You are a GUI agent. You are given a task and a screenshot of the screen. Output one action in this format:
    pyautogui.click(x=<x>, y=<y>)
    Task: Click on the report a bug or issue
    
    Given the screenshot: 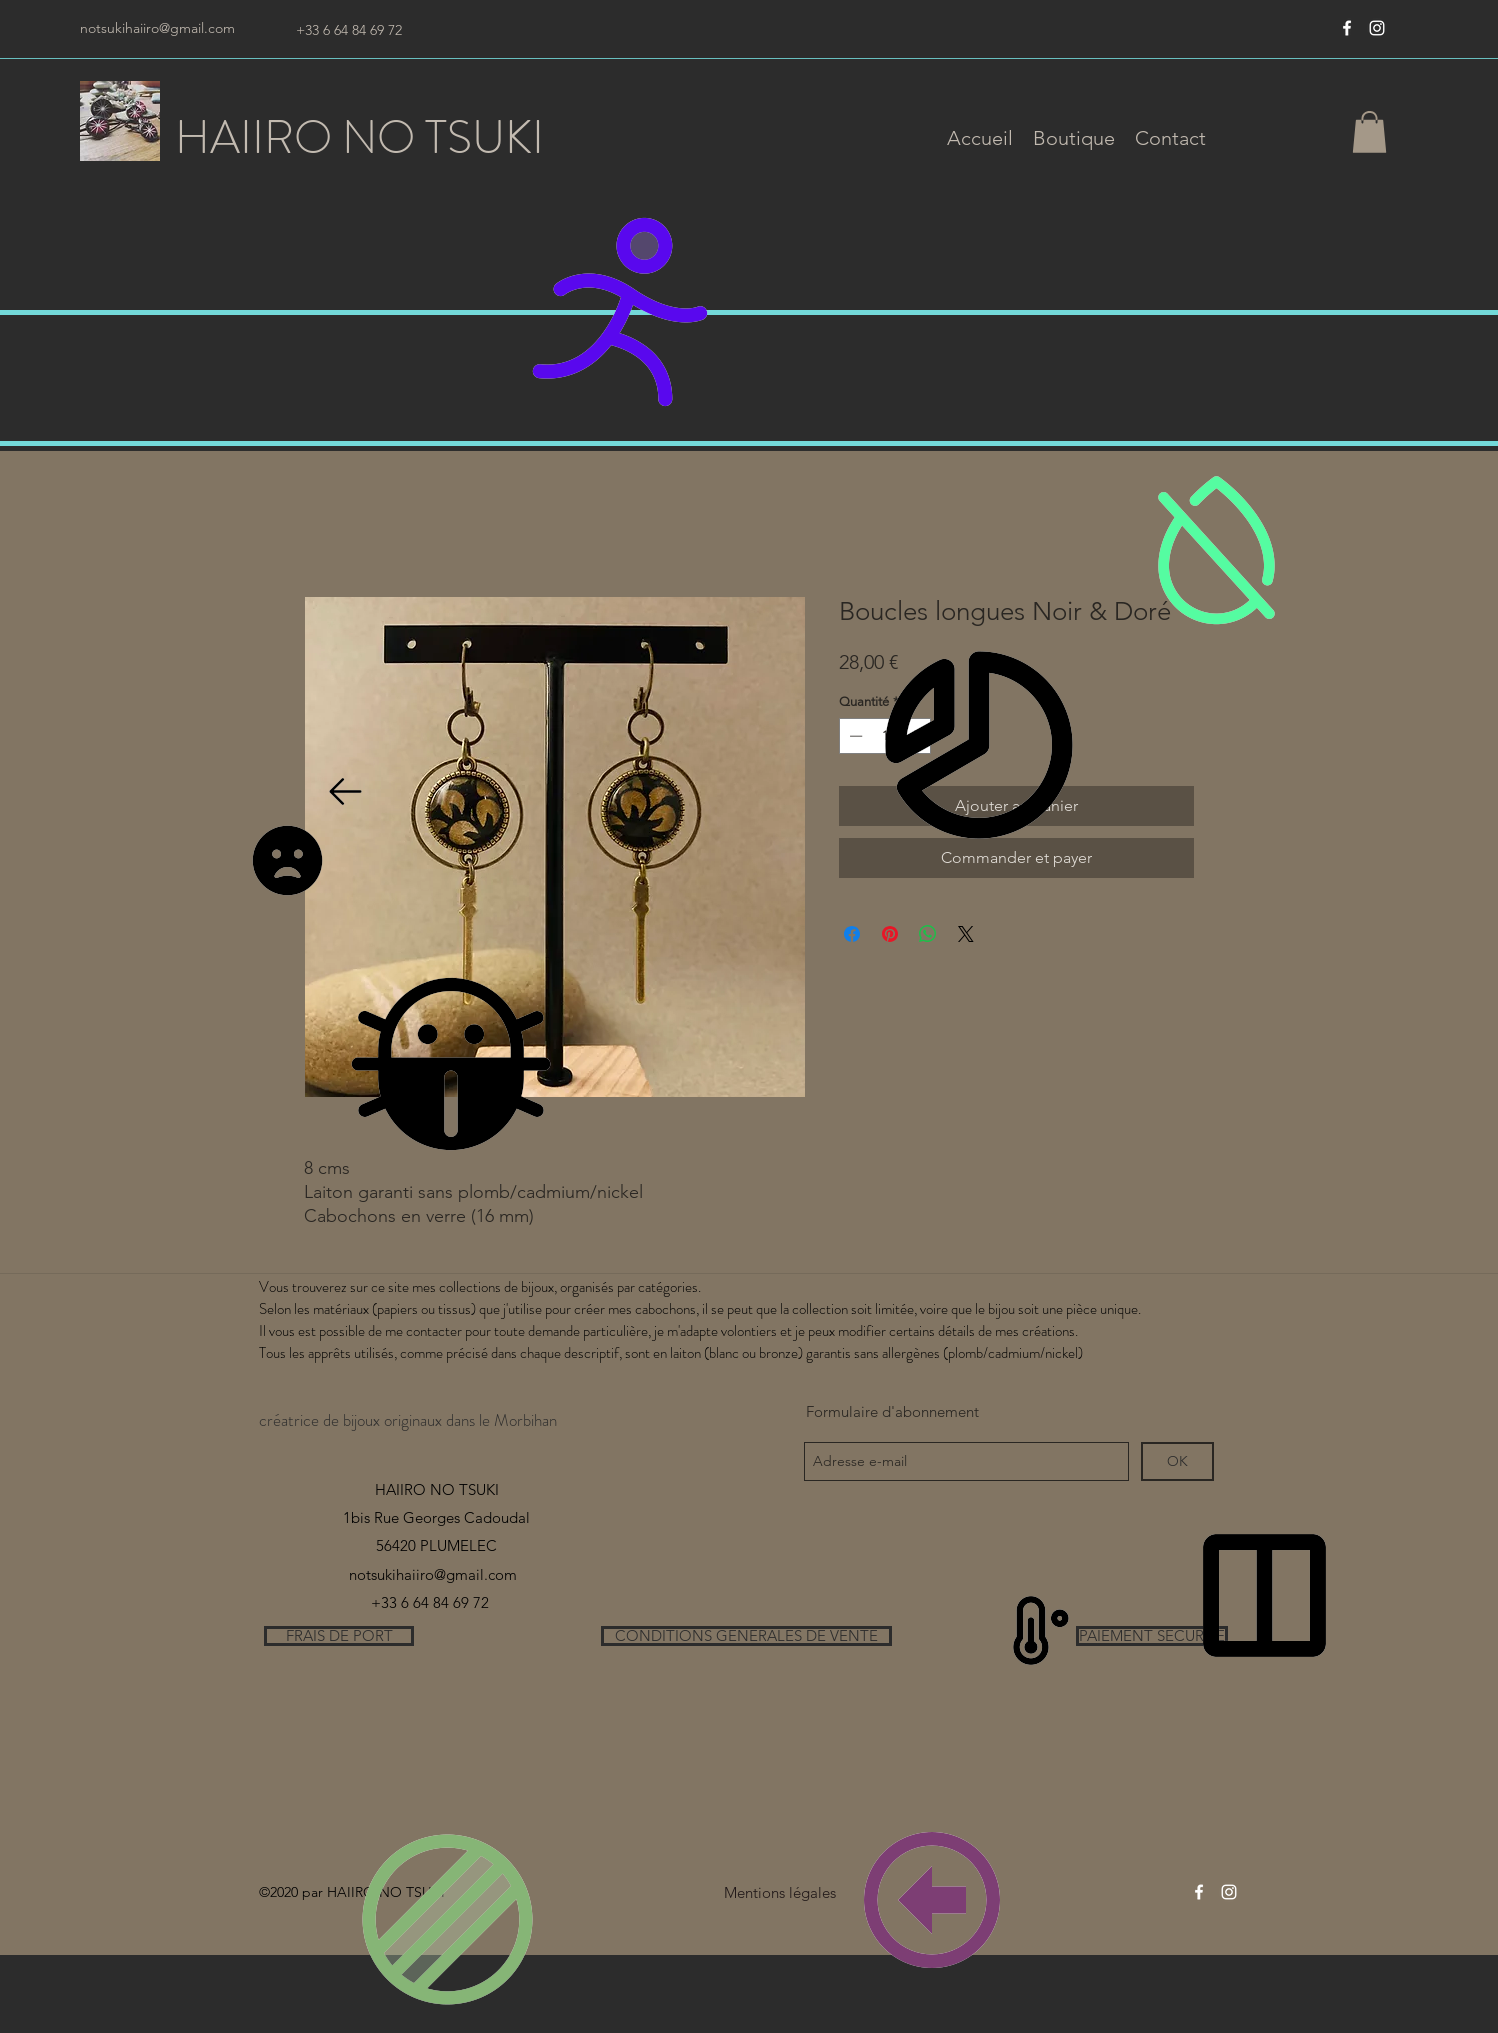 What is the action you would take?
    pyautogui.click(x=451, y=1064)
    